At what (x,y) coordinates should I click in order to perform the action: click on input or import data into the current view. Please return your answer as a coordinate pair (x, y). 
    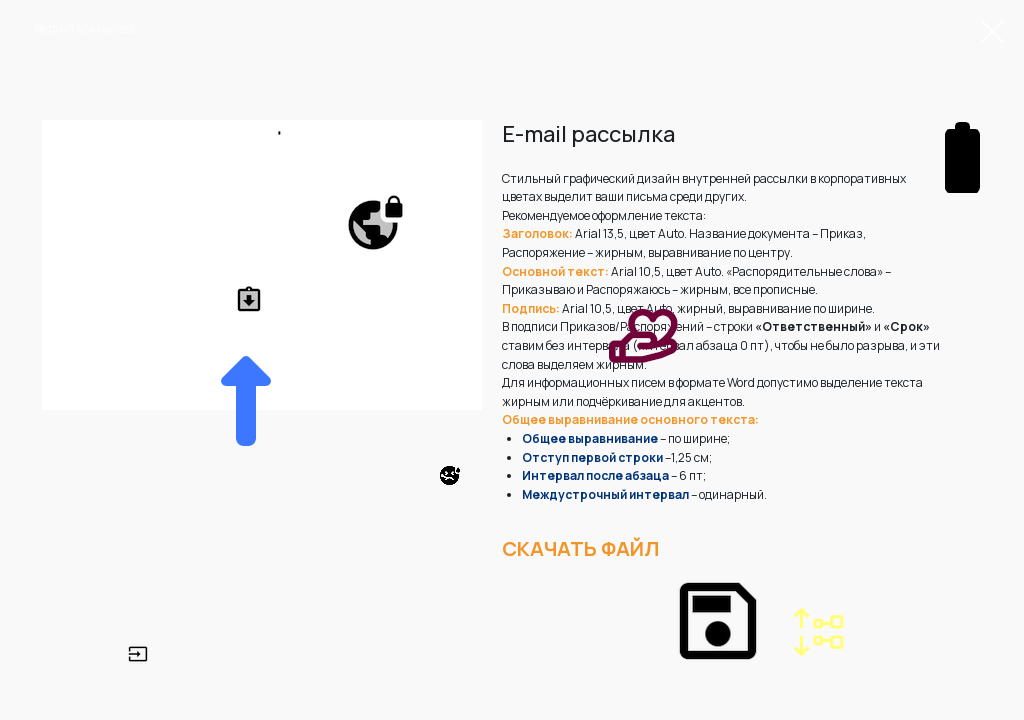
    Looking at the image, I should click on (138, 654).